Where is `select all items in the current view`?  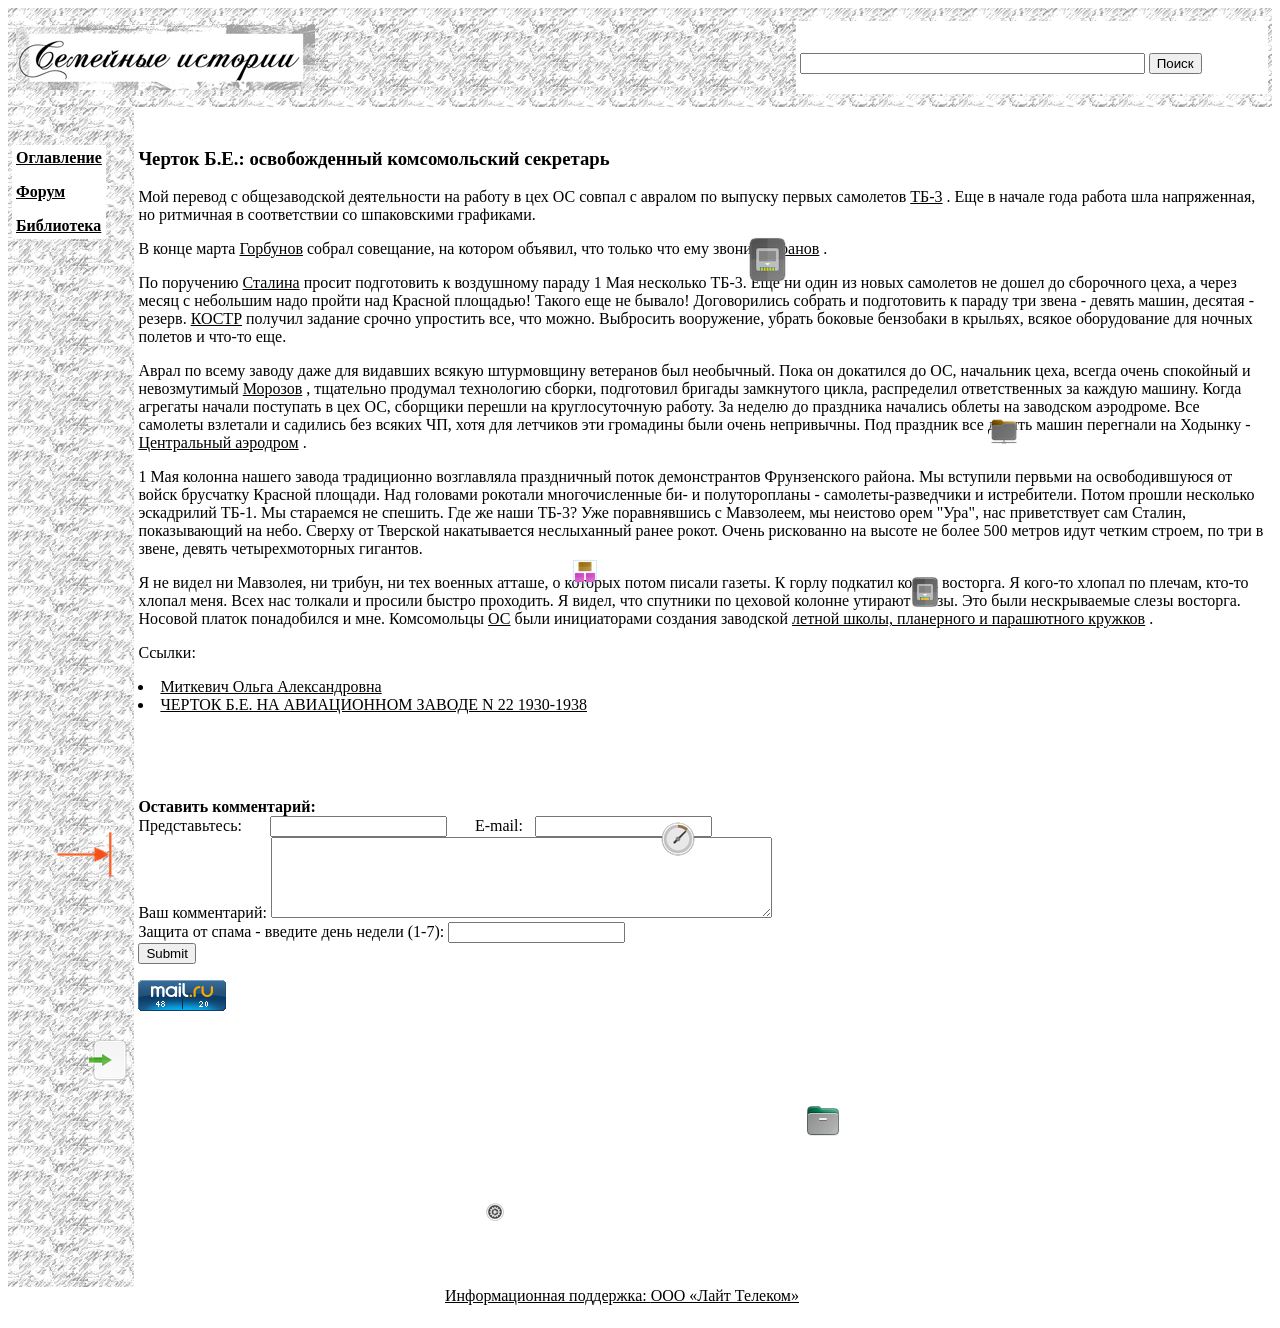 select all items in the current view is located at coordinates (585, 572).